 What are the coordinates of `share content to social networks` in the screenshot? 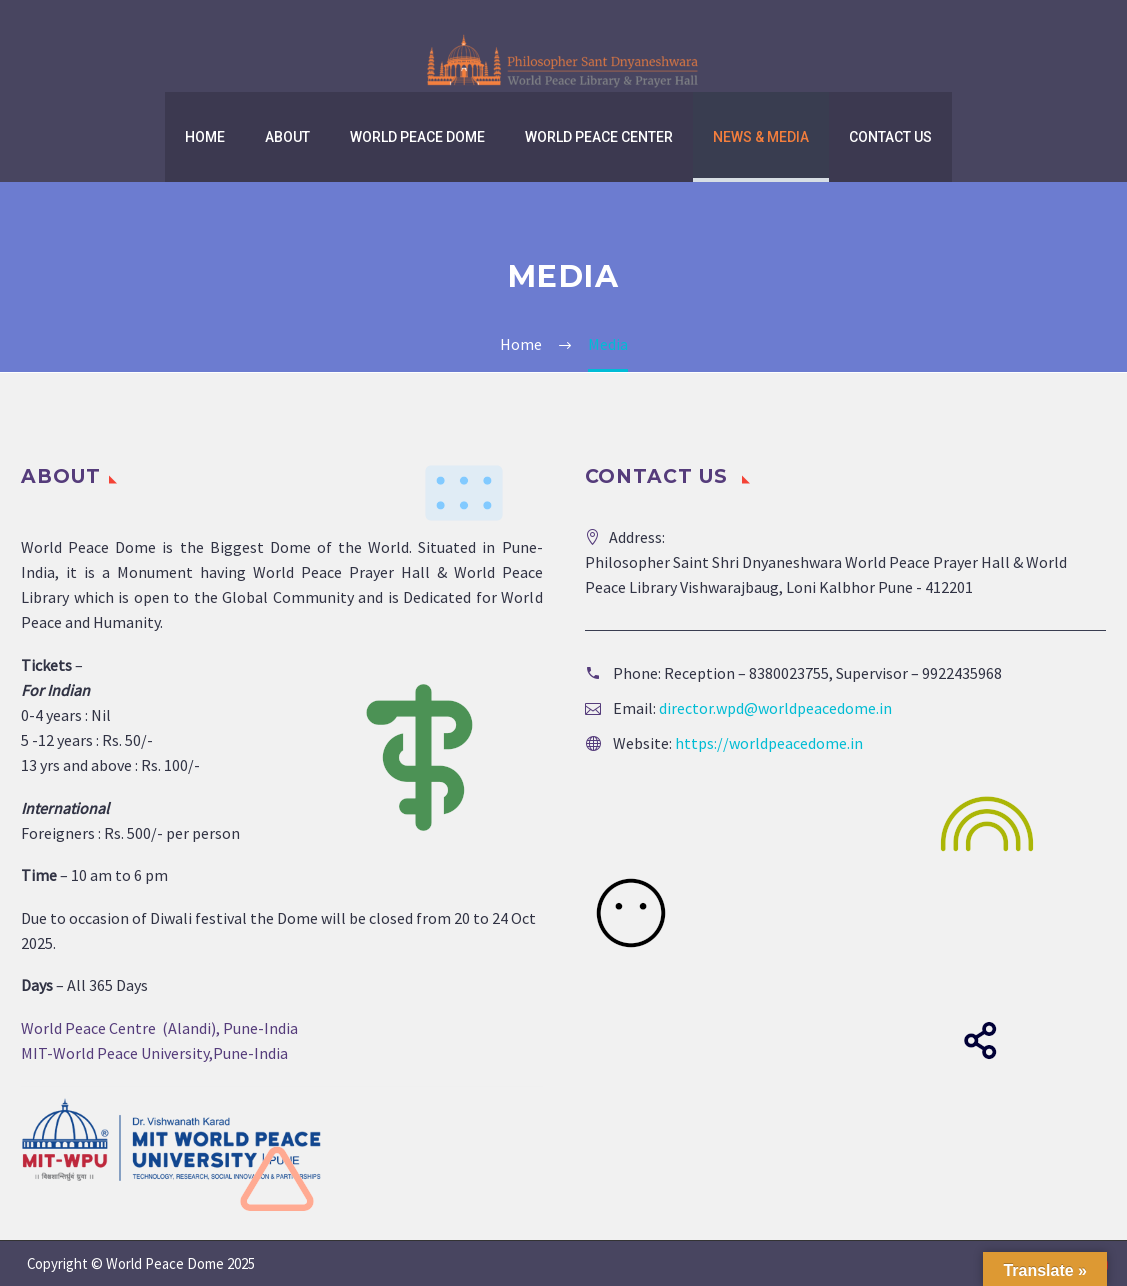 It's located at (981, 1040).